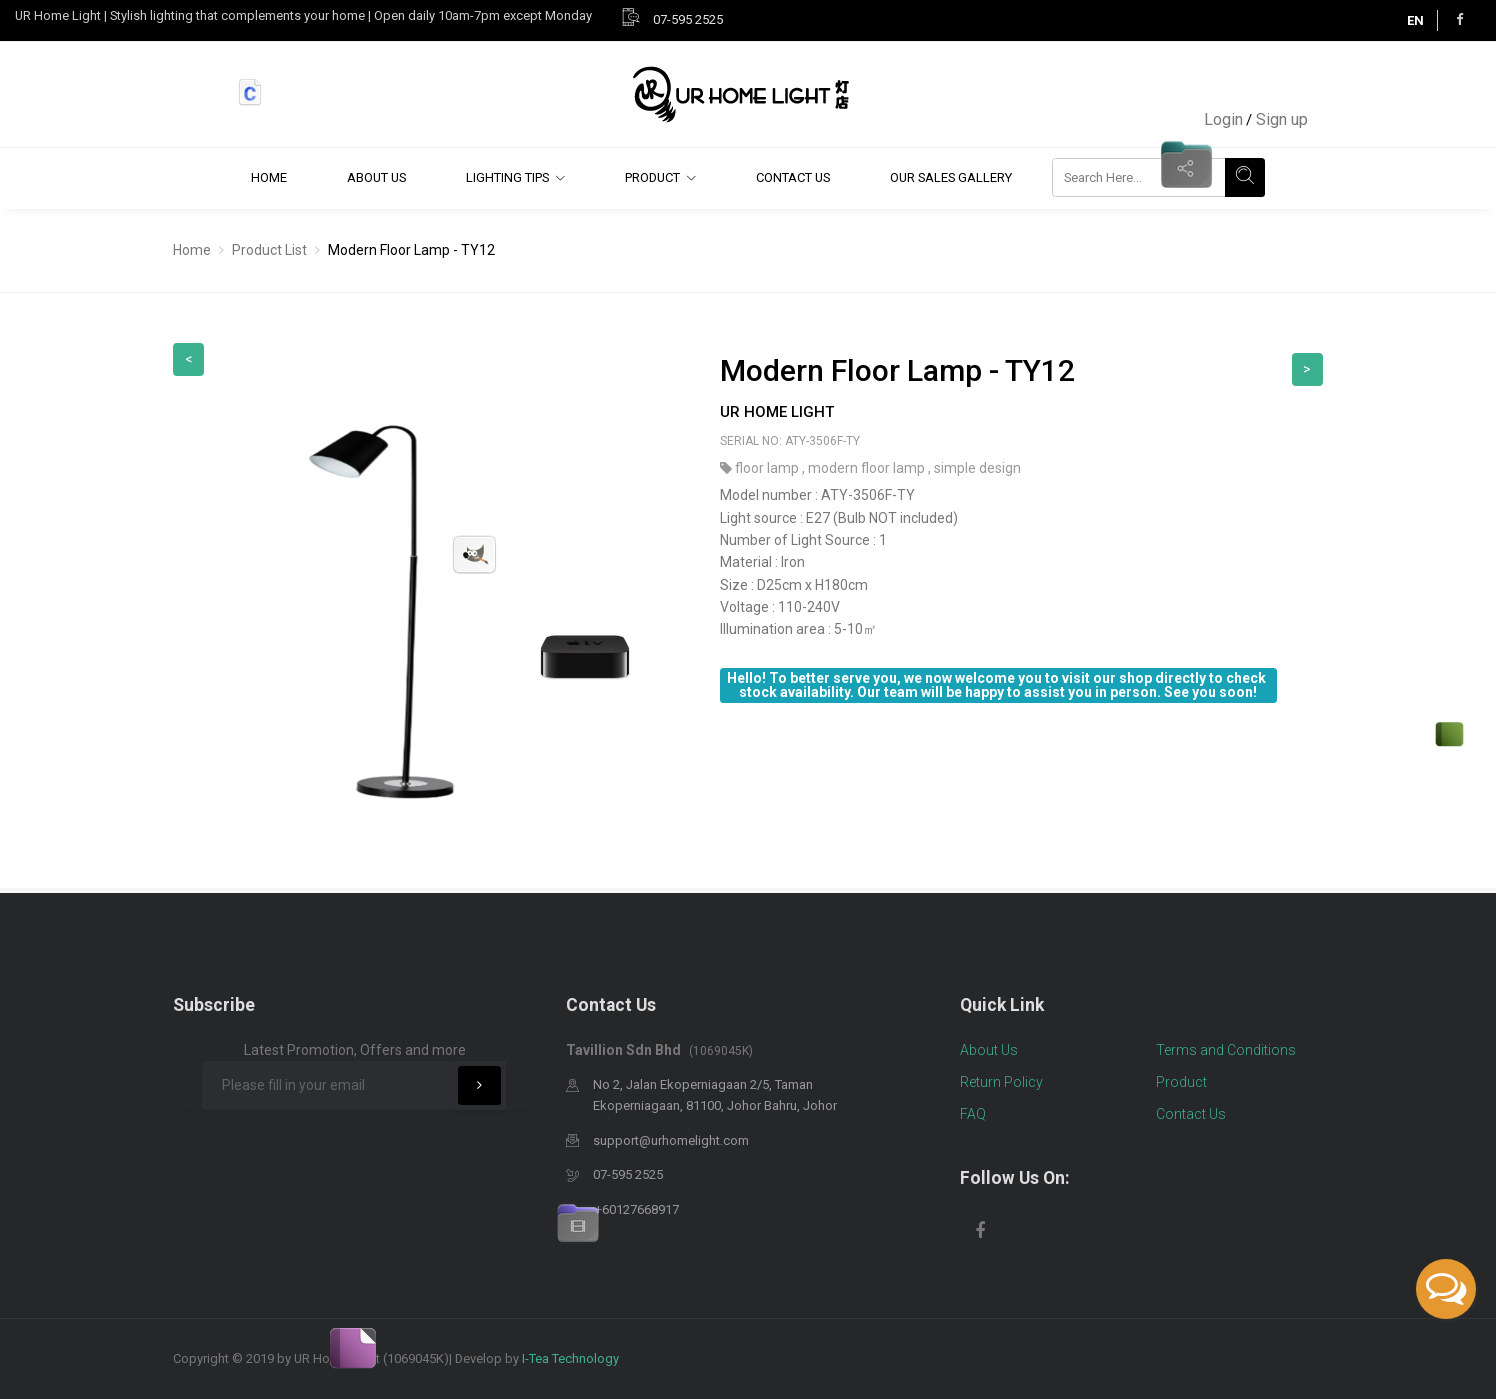 Image resolution: width=1496 pixels, height=1399 pixels. I want to click on a C programming language source file, so click(250, 92).